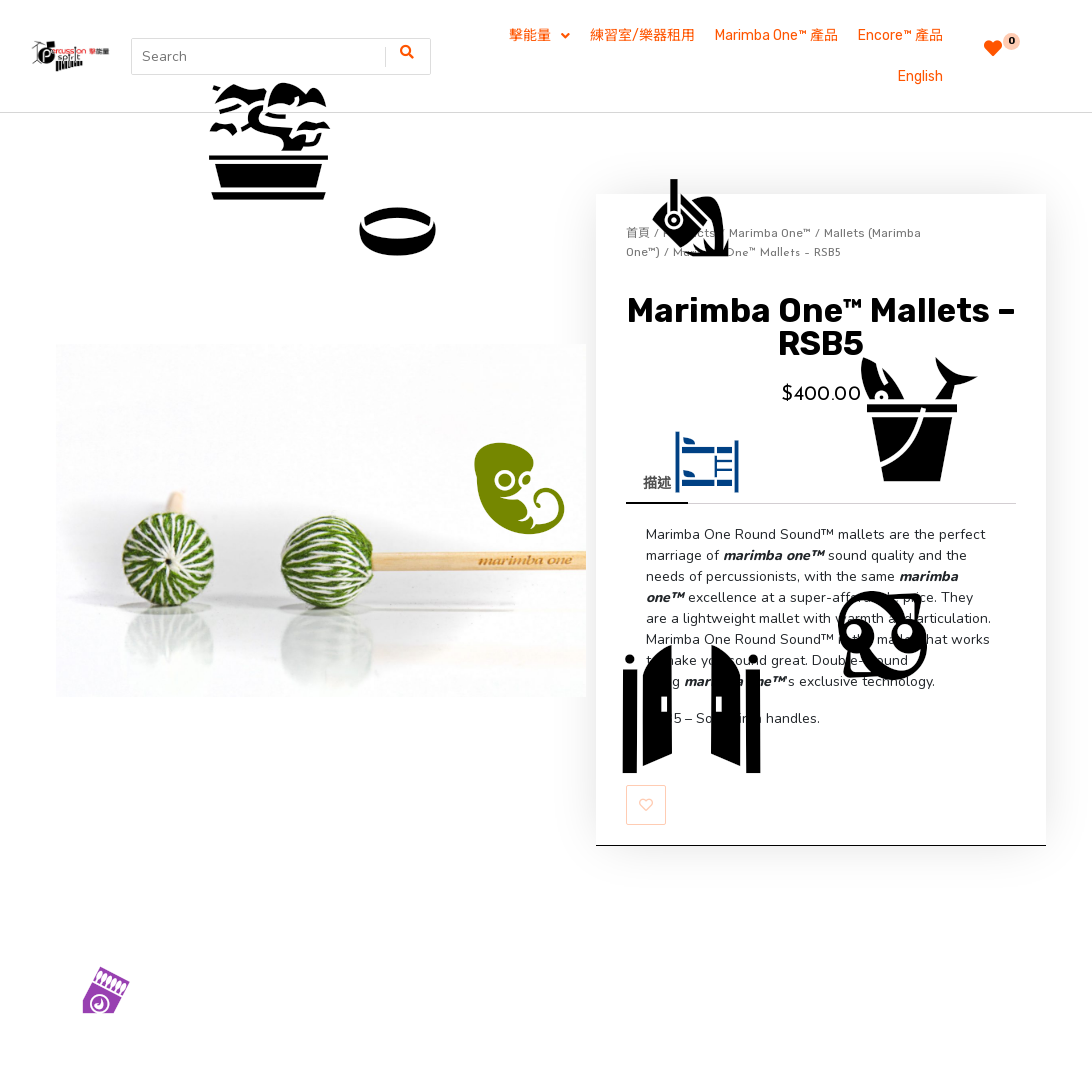 The width and height of the screenshot is (1092, 1077). I want to click on view your fishing inventory or catch, so click(912, 419).